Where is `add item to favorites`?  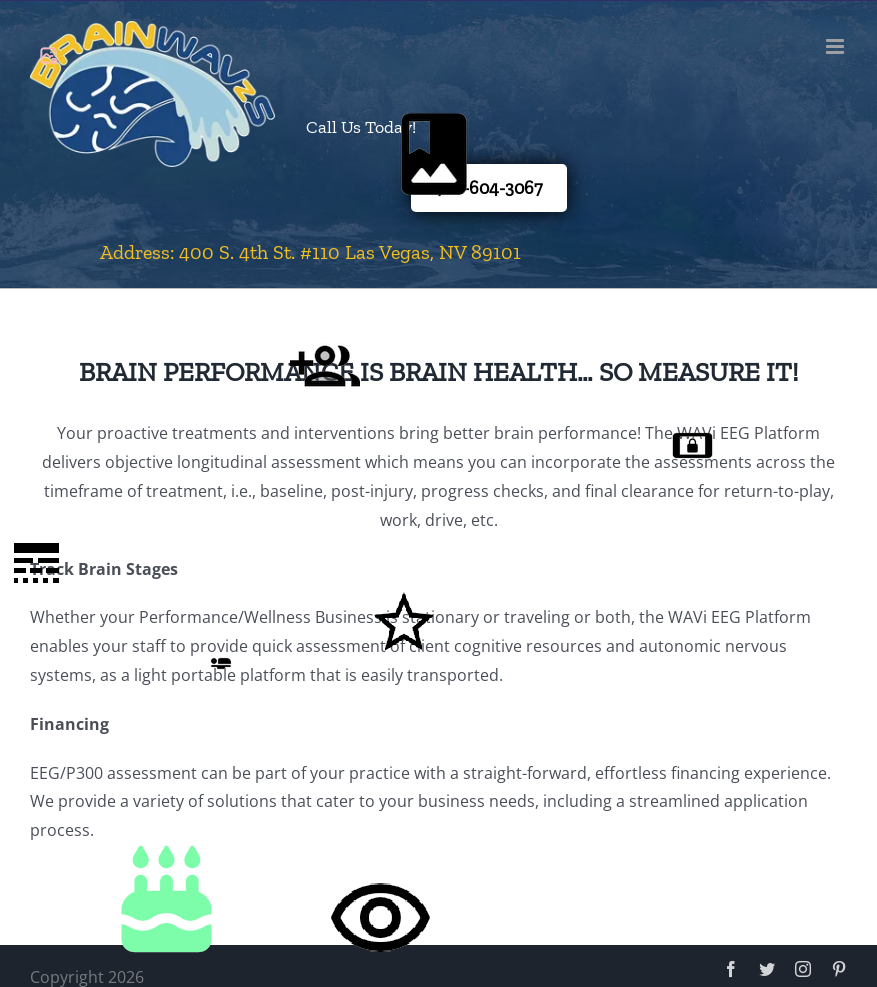 add item to favorites is located at coordinates (404, 623).